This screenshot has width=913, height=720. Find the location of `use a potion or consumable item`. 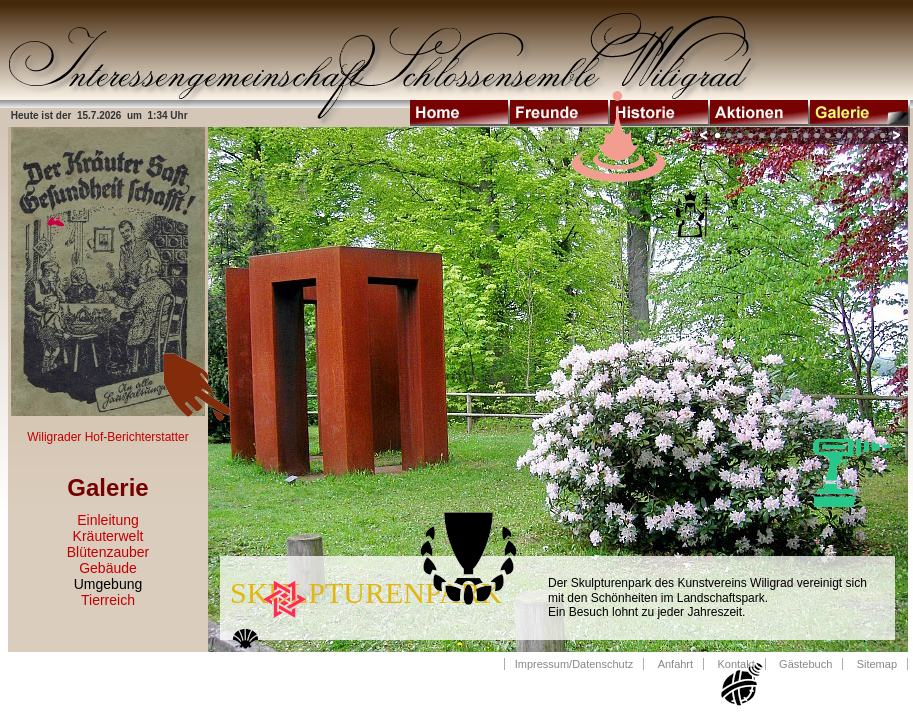

use a potion or consumable item is located at coordinates (742, 684).